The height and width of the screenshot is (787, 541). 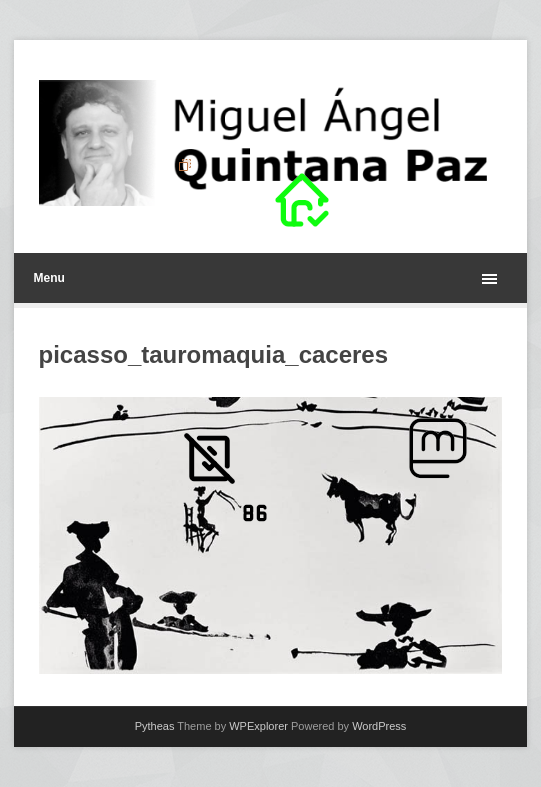 What do you see at coordinates (255, 513) in the screenshot?
I see `displays the number 86 as a label or counter` at bounding box center [255, 513].